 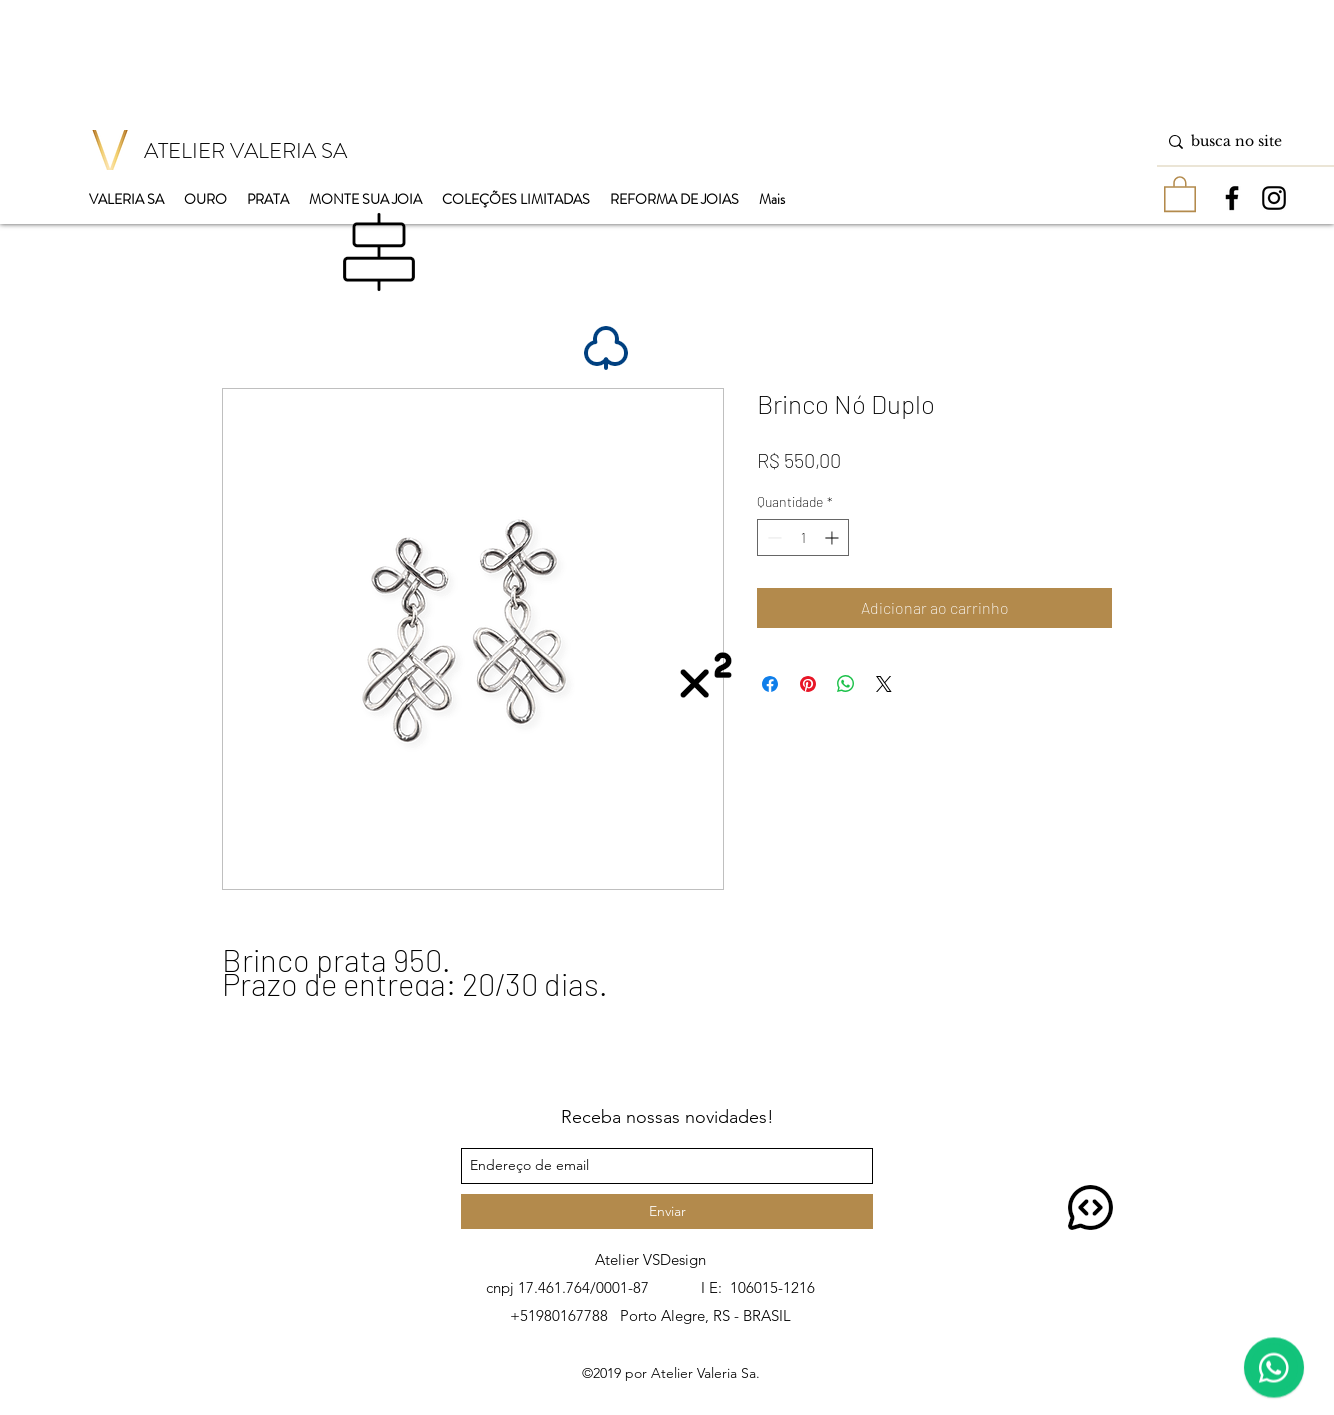 I want to click on format text as superscript, so click(x=706, y=675).